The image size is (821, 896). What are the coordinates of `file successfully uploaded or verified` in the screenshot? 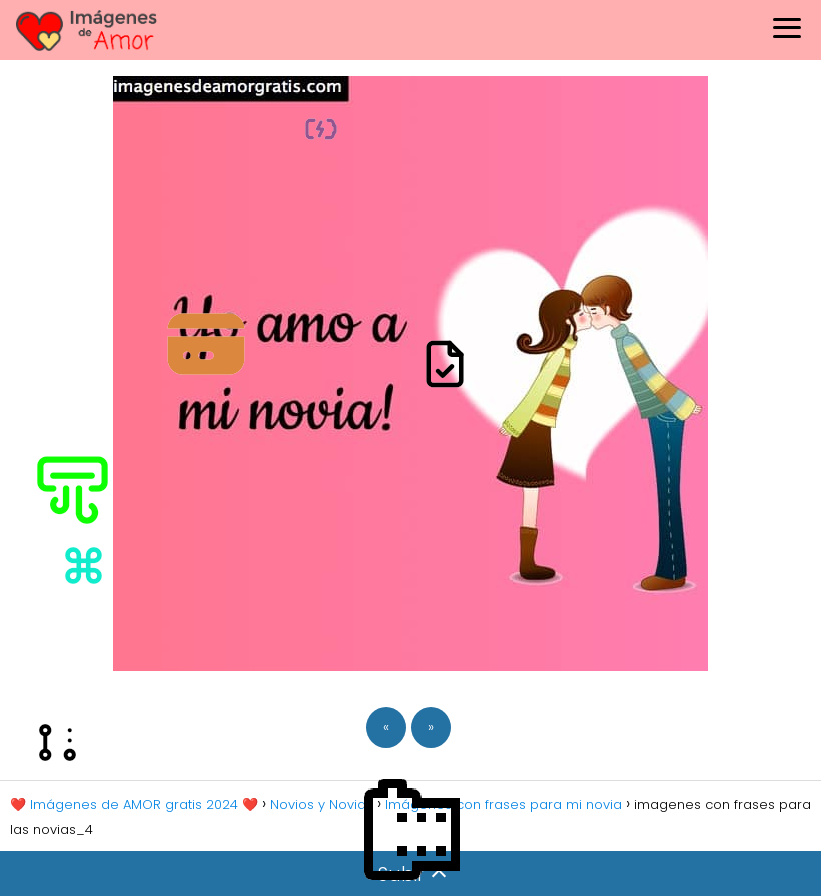 It's located at (445, 364).